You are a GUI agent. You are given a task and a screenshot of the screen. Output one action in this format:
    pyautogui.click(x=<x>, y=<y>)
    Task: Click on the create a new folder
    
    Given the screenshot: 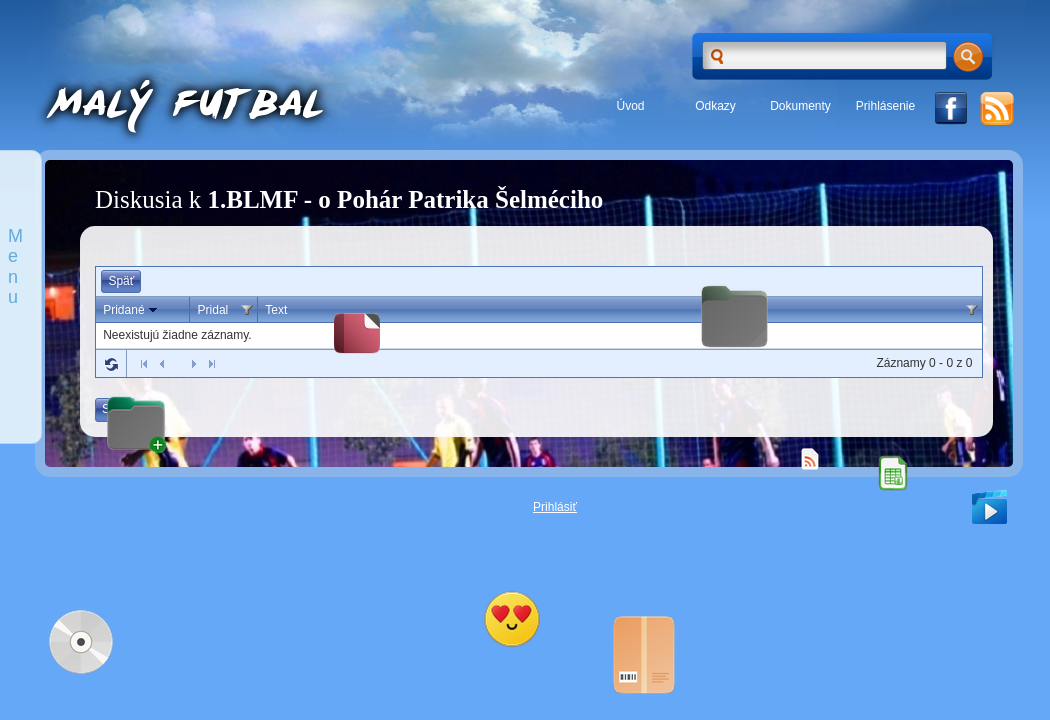 What is the action you would take?
    pyautogui.click(x=136, y=423)
    